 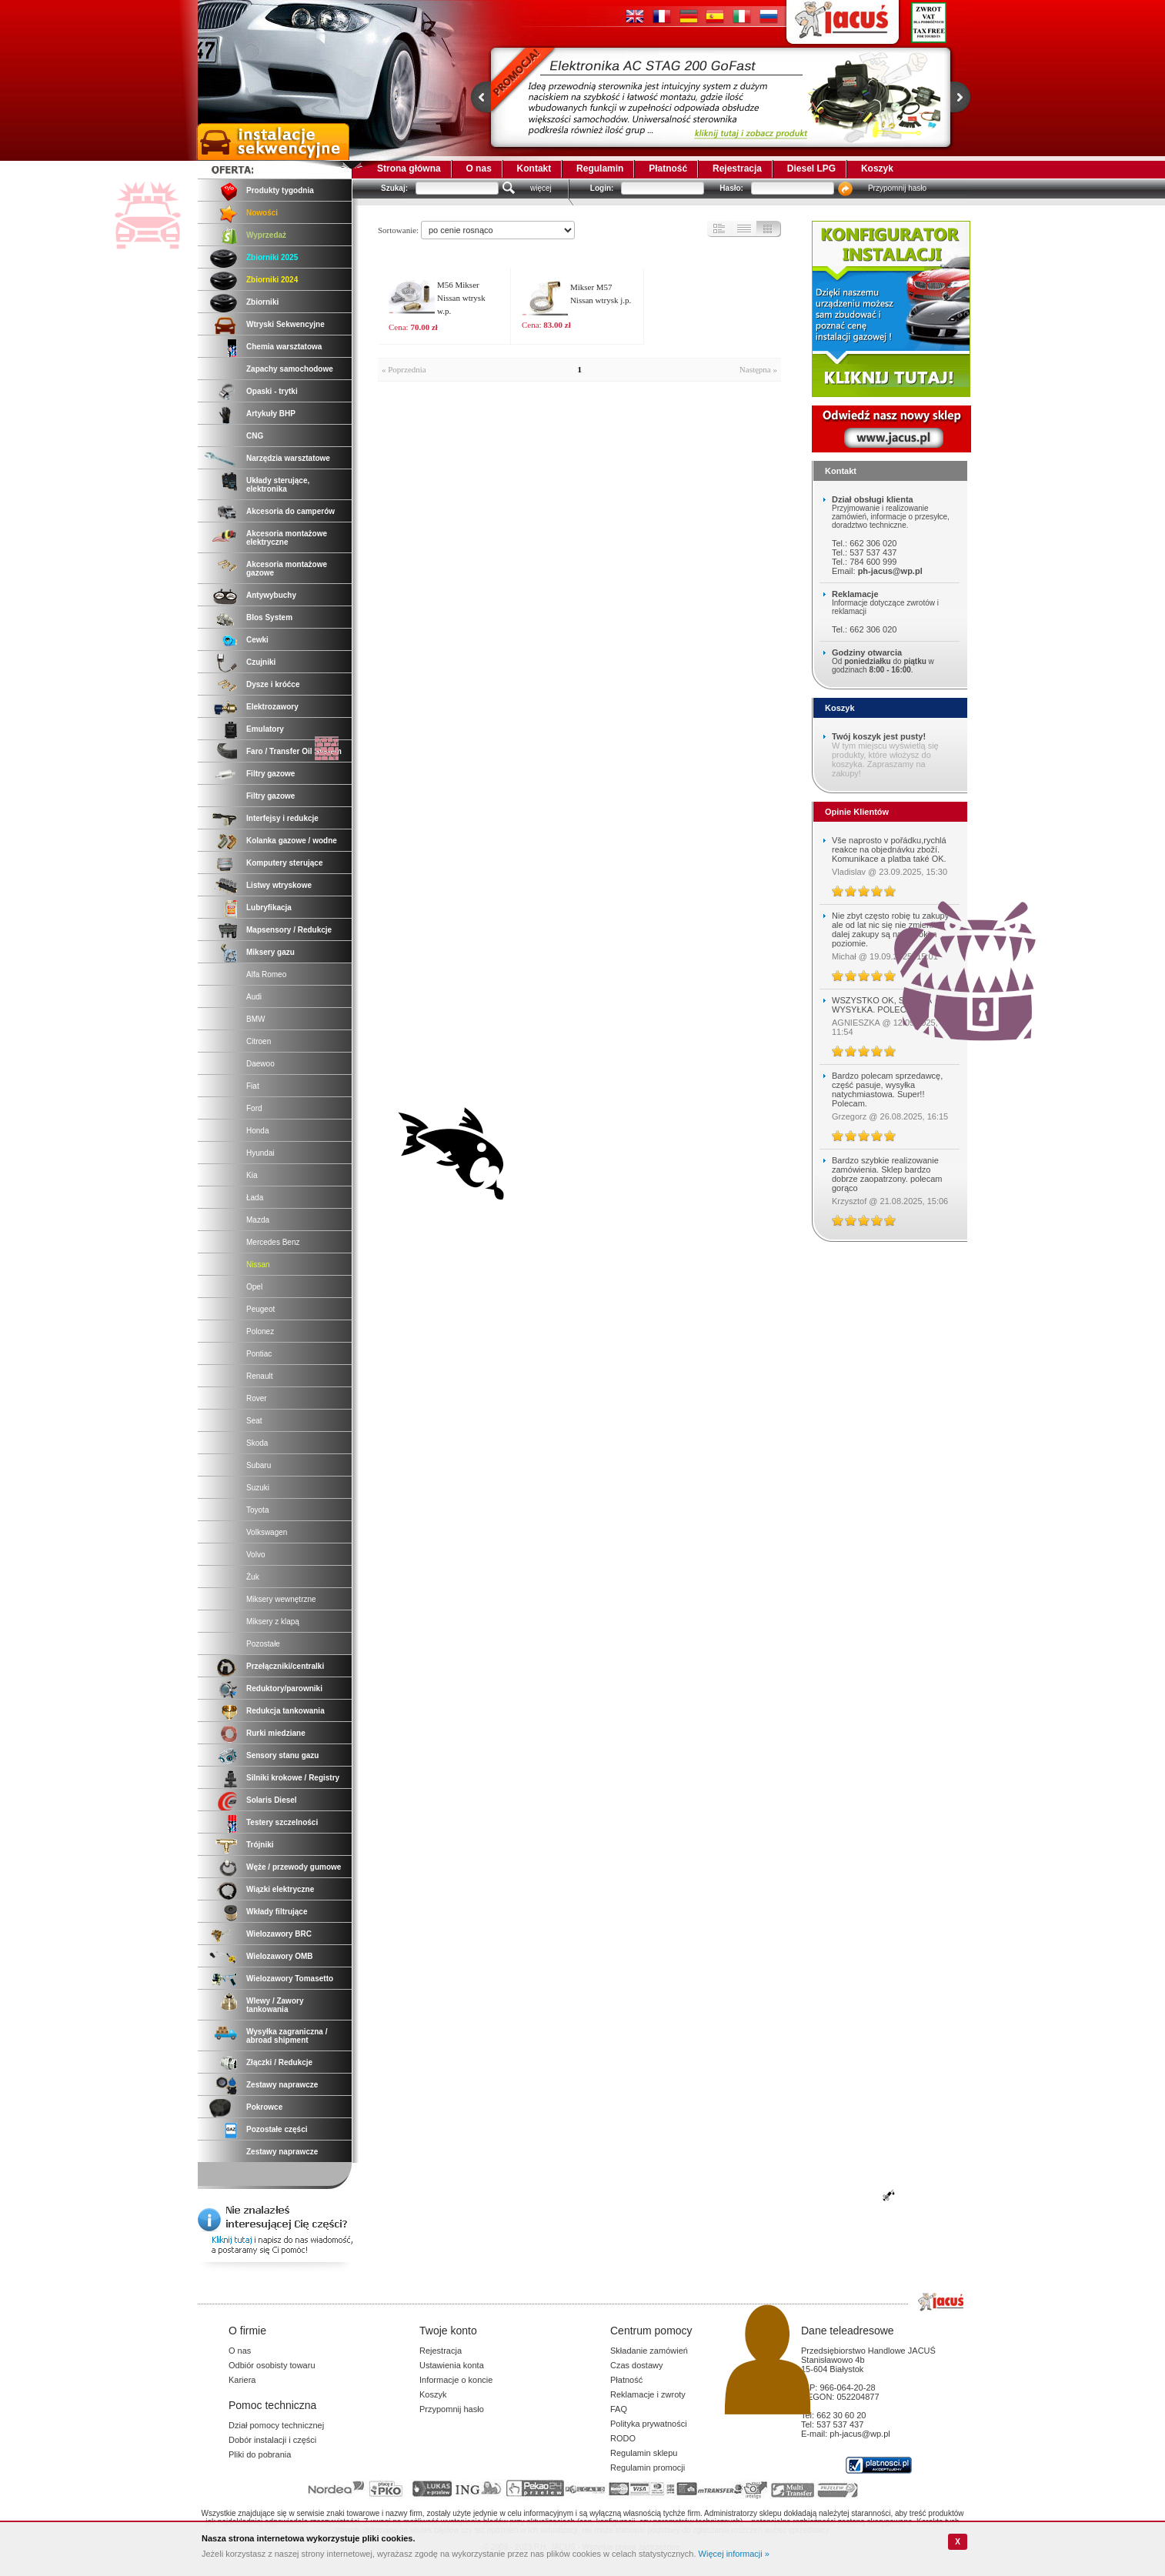 I want to click on indicates police or emergency services in a game, so click(x=148, y=215).